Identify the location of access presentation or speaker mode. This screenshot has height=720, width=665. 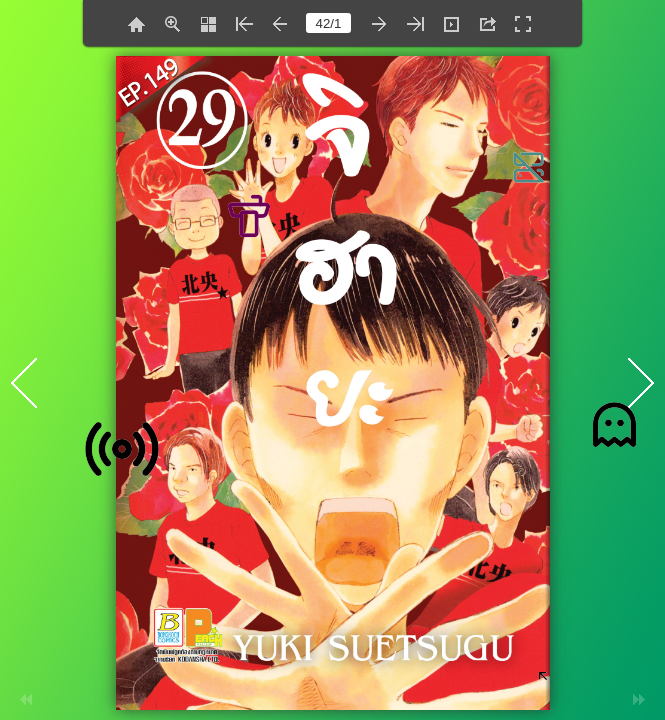
(249, 216).